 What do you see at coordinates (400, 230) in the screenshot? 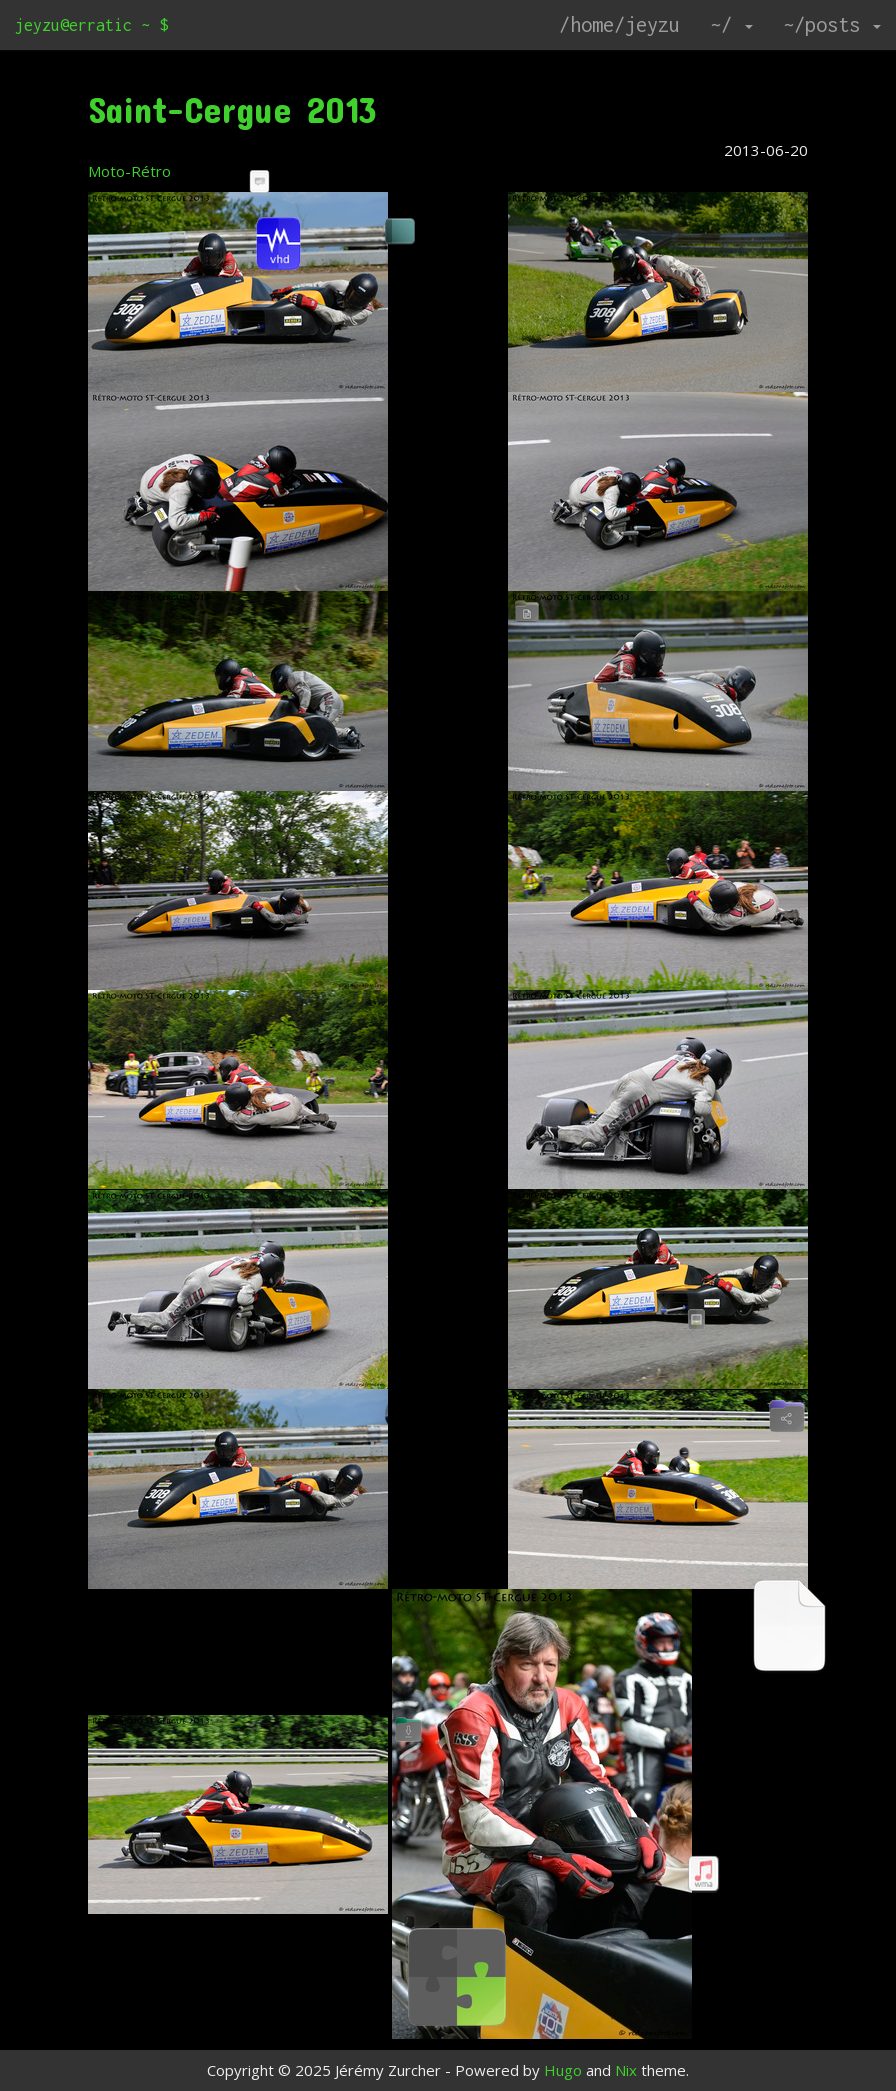
I see `access the desktop folder` at bounding box center [400, 230].